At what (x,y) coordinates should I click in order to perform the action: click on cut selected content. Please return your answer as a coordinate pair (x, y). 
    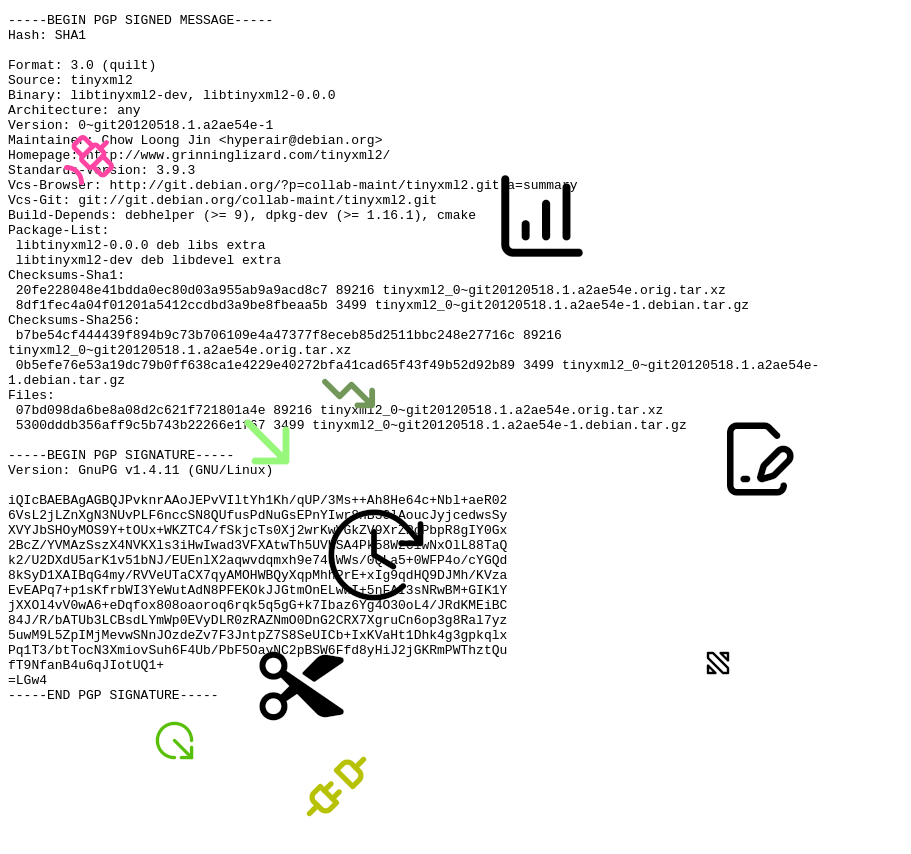
    Looking at the image, I should click on (300, 686).